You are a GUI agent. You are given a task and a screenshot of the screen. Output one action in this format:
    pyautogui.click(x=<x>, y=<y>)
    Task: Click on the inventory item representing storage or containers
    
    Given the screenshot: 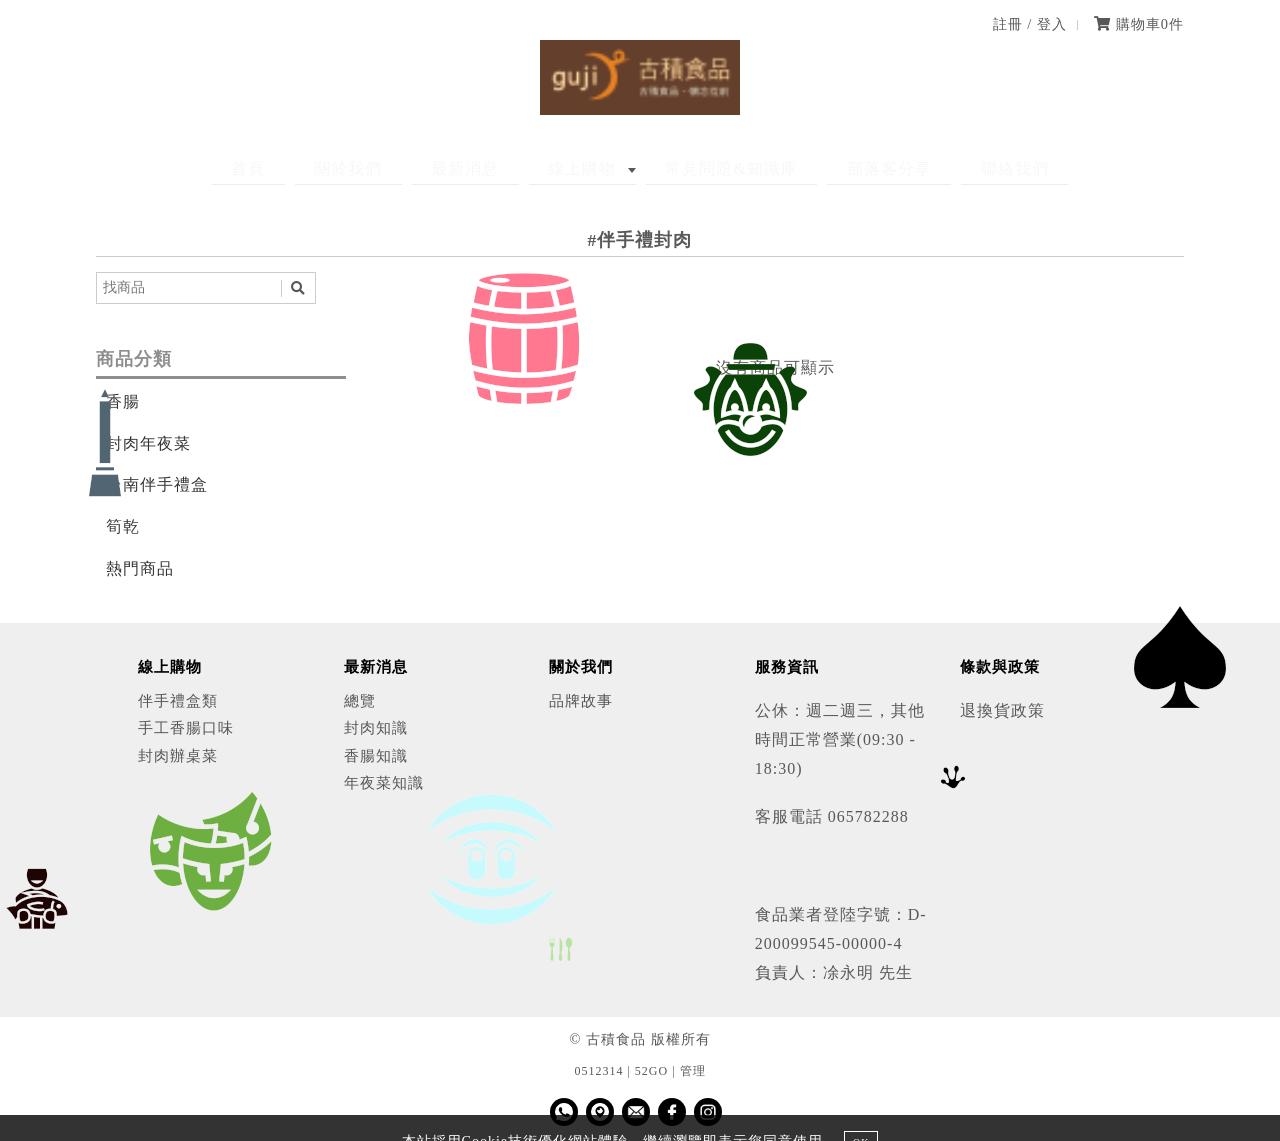 What is the action you would take?
    pyautogui.click(x=524, y=338)
    